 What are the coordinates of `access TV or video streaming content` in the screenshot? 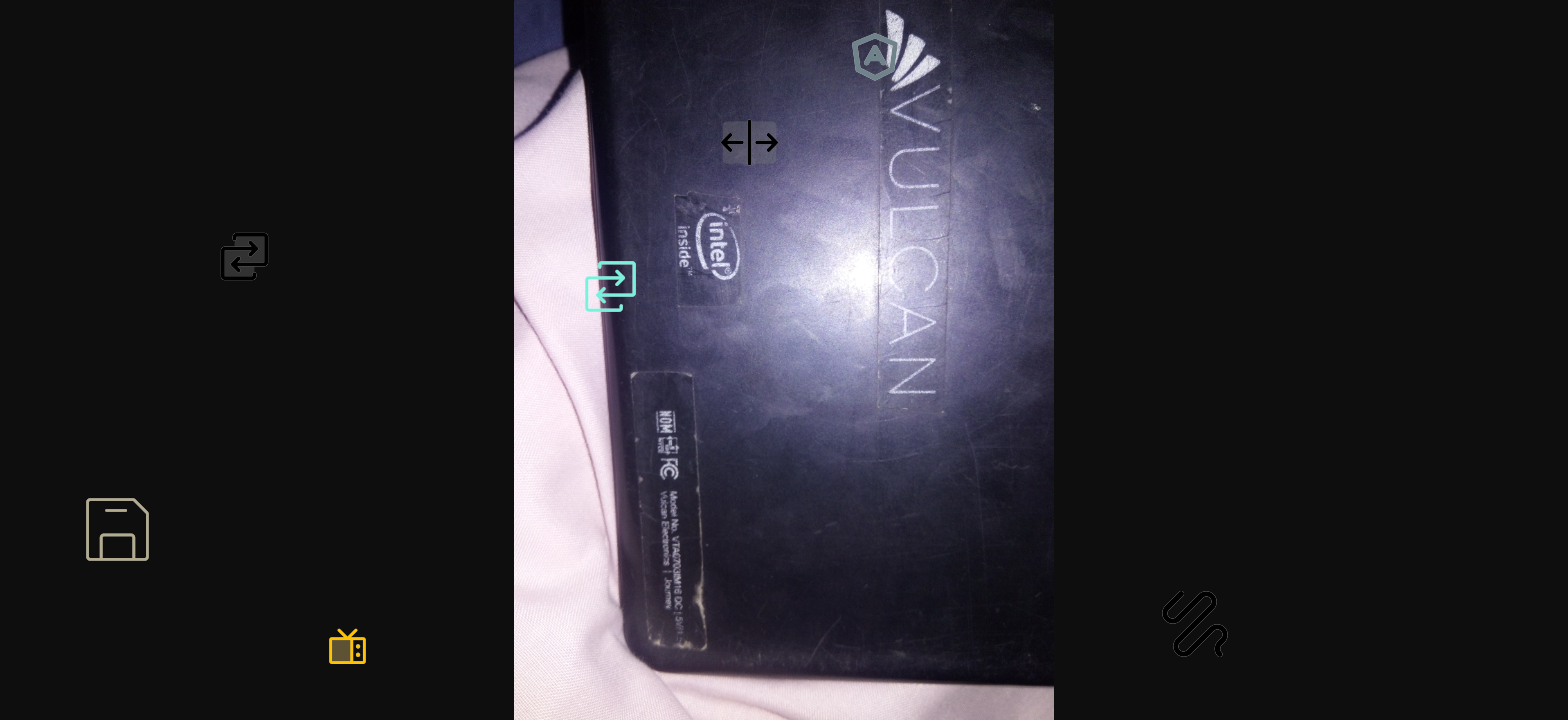 It's located at (347, 648).